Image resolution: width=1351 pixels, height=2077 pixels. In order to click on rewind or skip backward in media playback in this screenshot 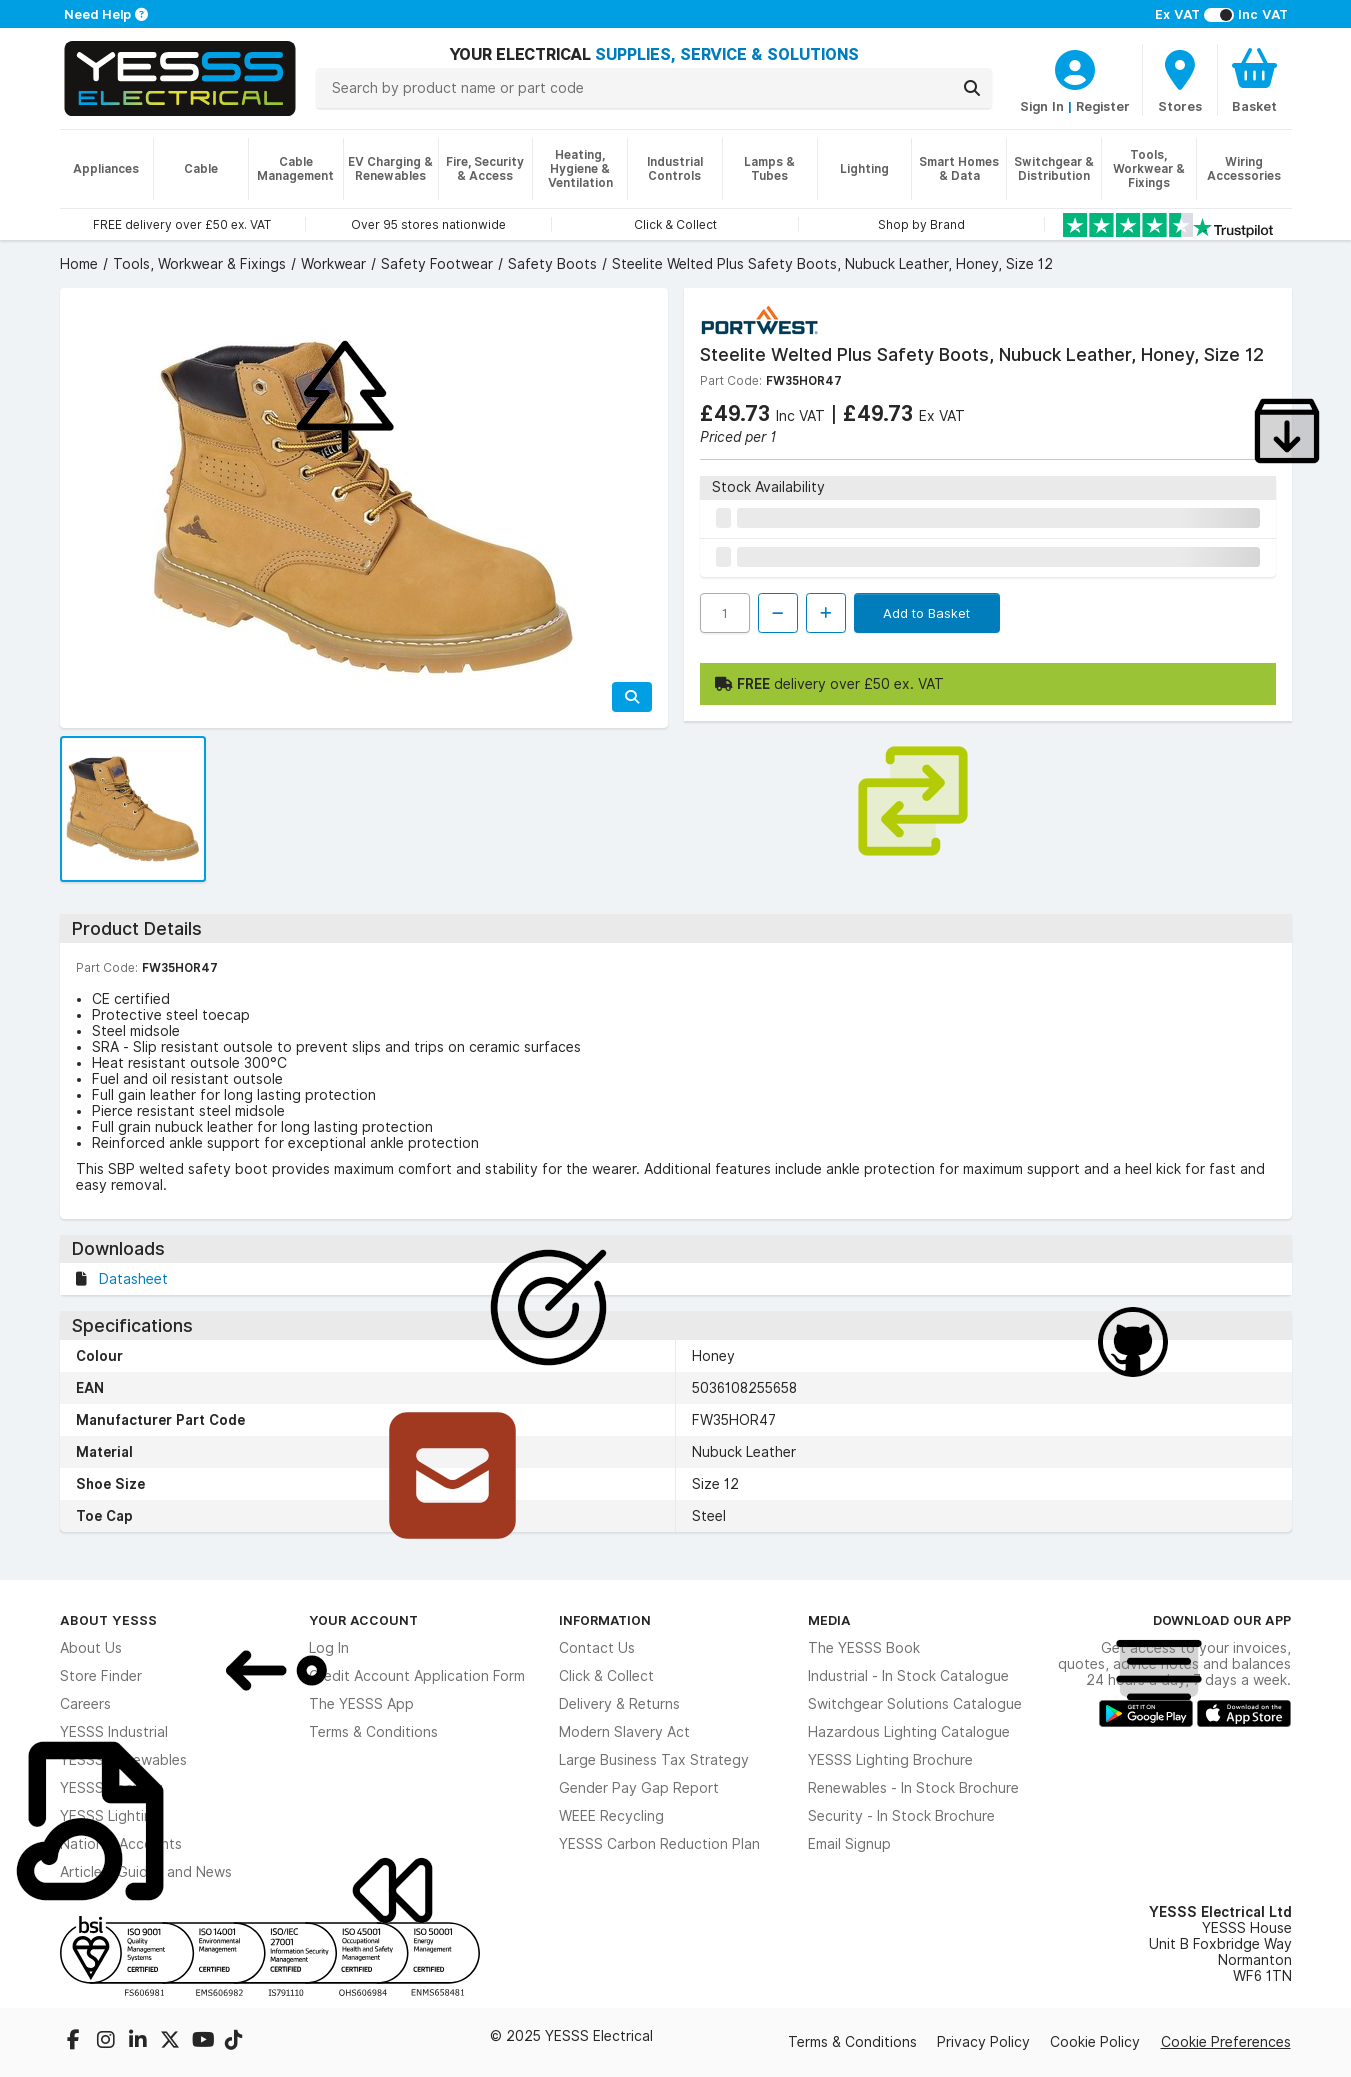, I will do `click(392, 1890)`.